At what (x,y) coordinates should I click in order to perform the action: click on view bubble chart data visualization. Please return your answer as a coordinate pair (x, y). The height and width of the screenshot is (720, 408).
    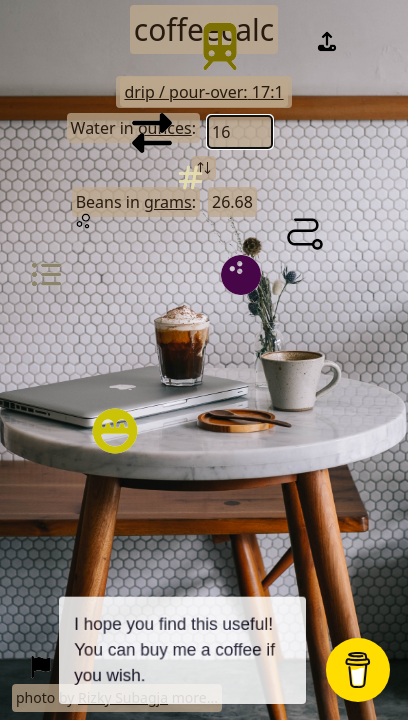
    Looking at the image, I should click on (84, 221).